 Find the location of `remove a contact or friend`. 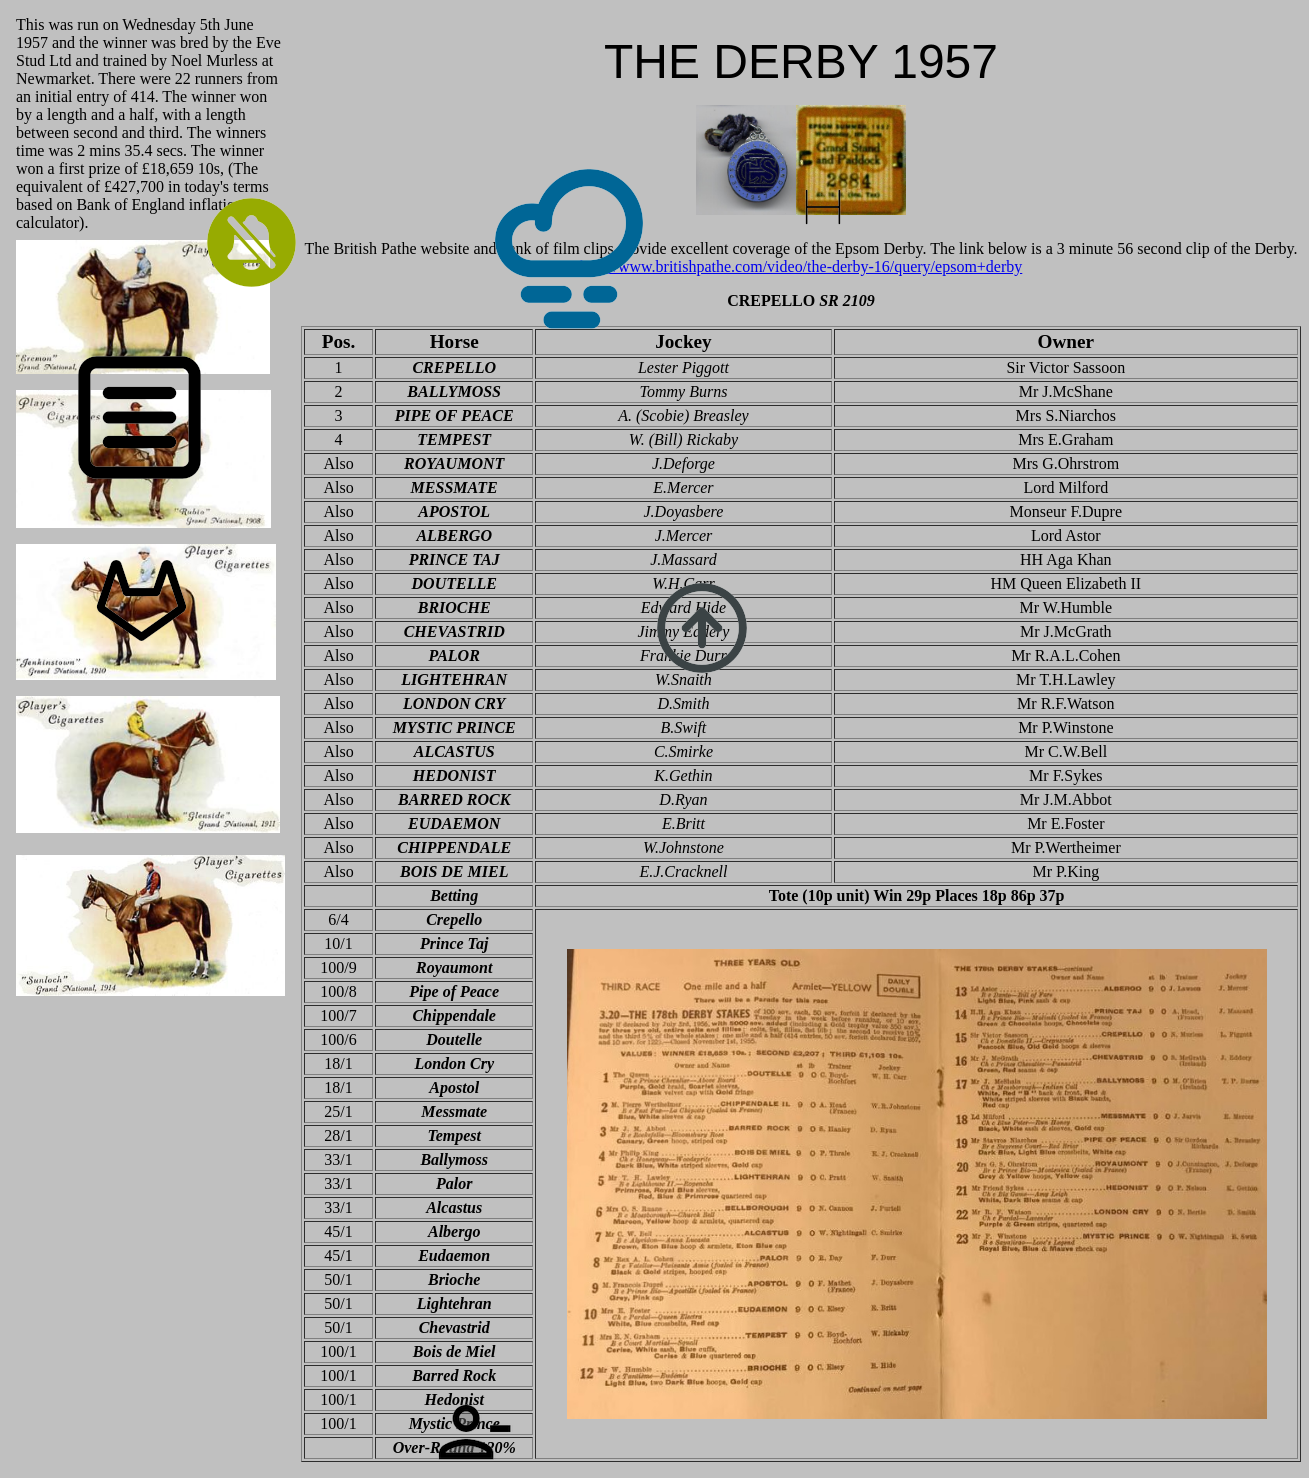

remove a contact or friend is located at coordinates (473, 1432).